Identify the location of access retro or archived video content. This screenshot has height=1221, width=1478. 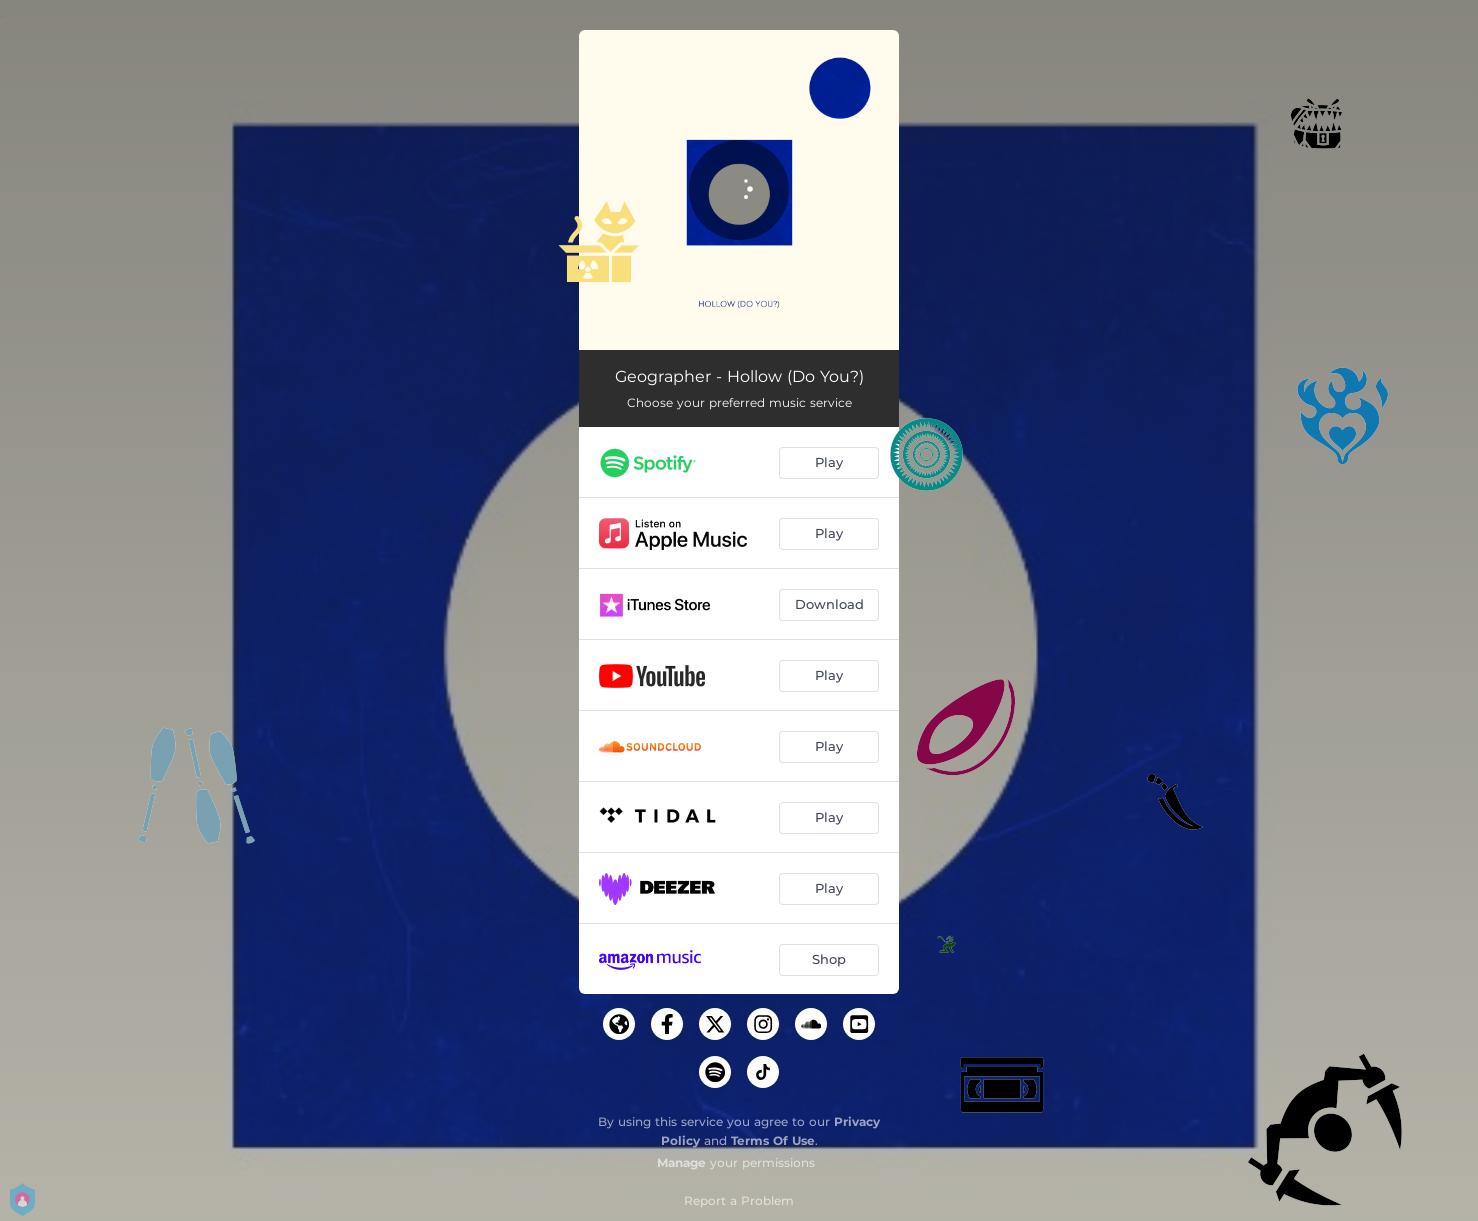
(1002, 1087).